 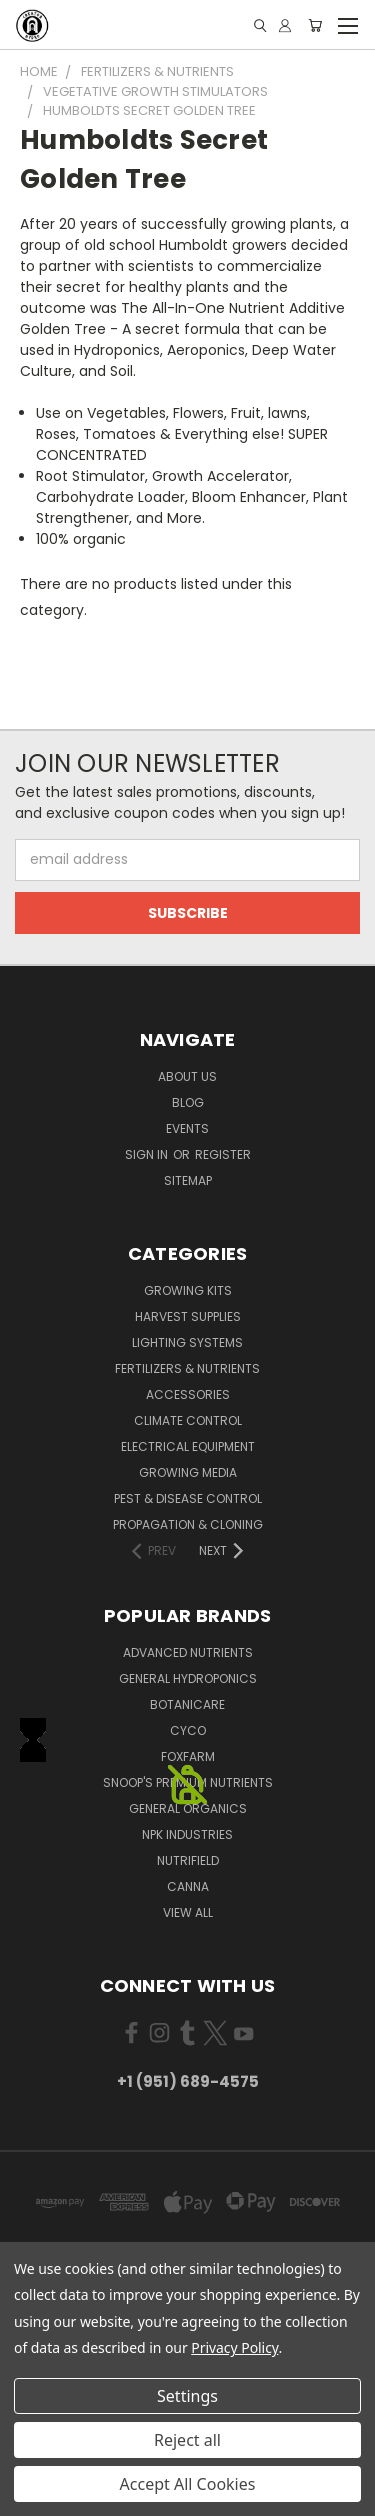 I want to click on indicates a process is in progress or loading, so click(x=33, y=1740).